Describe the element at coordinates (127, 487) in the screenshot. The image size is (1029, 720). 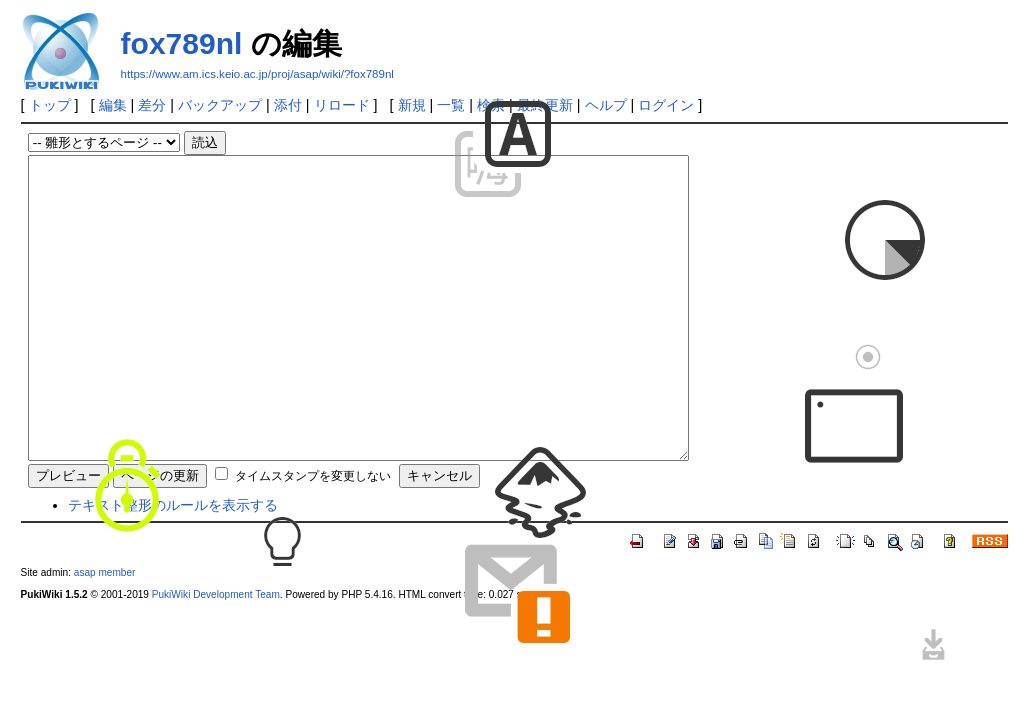
I see `open system profiler to analyze performance` at that location.